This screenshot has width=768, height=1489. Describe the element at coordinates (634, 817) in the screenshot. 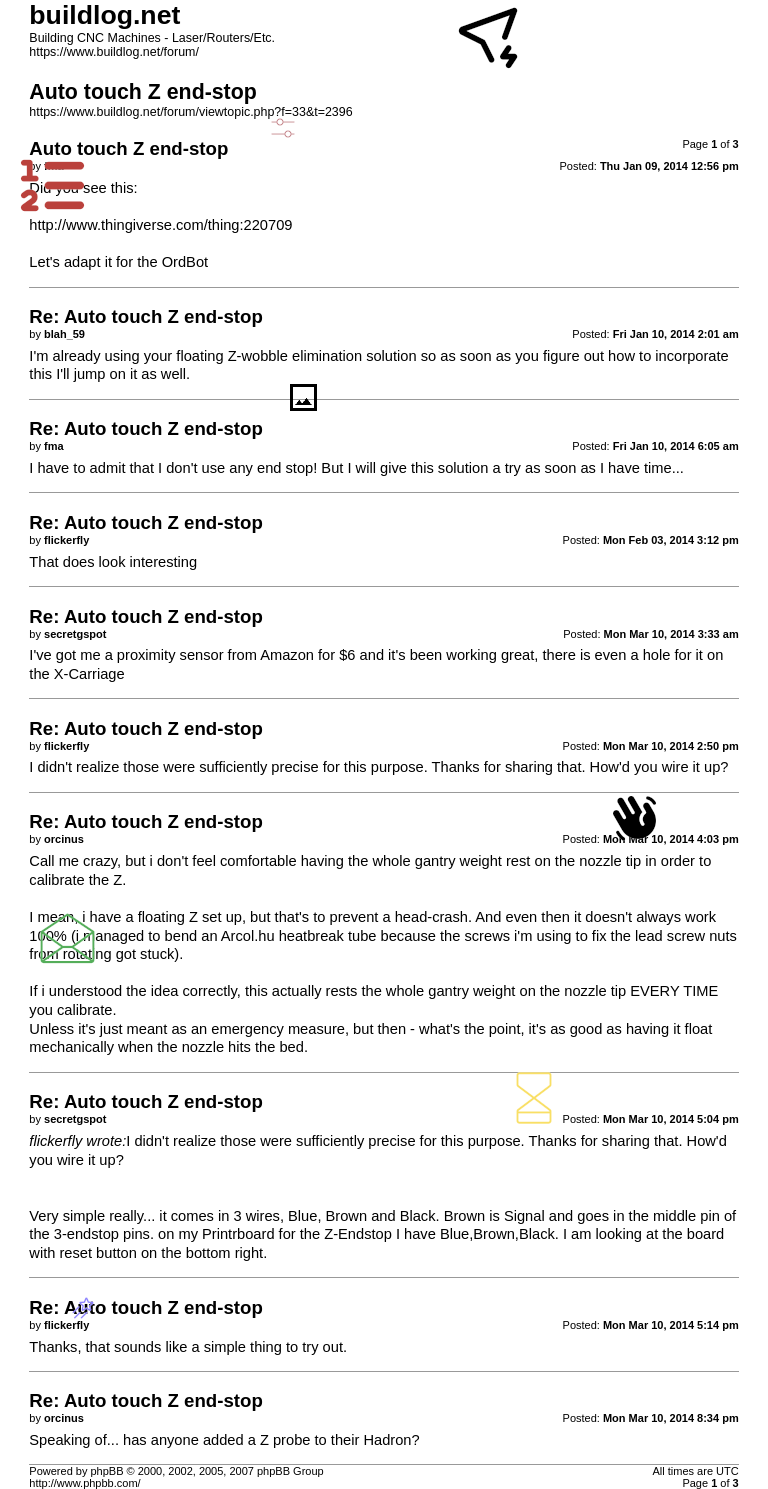

I see `greet or welcome a new user` at that location.